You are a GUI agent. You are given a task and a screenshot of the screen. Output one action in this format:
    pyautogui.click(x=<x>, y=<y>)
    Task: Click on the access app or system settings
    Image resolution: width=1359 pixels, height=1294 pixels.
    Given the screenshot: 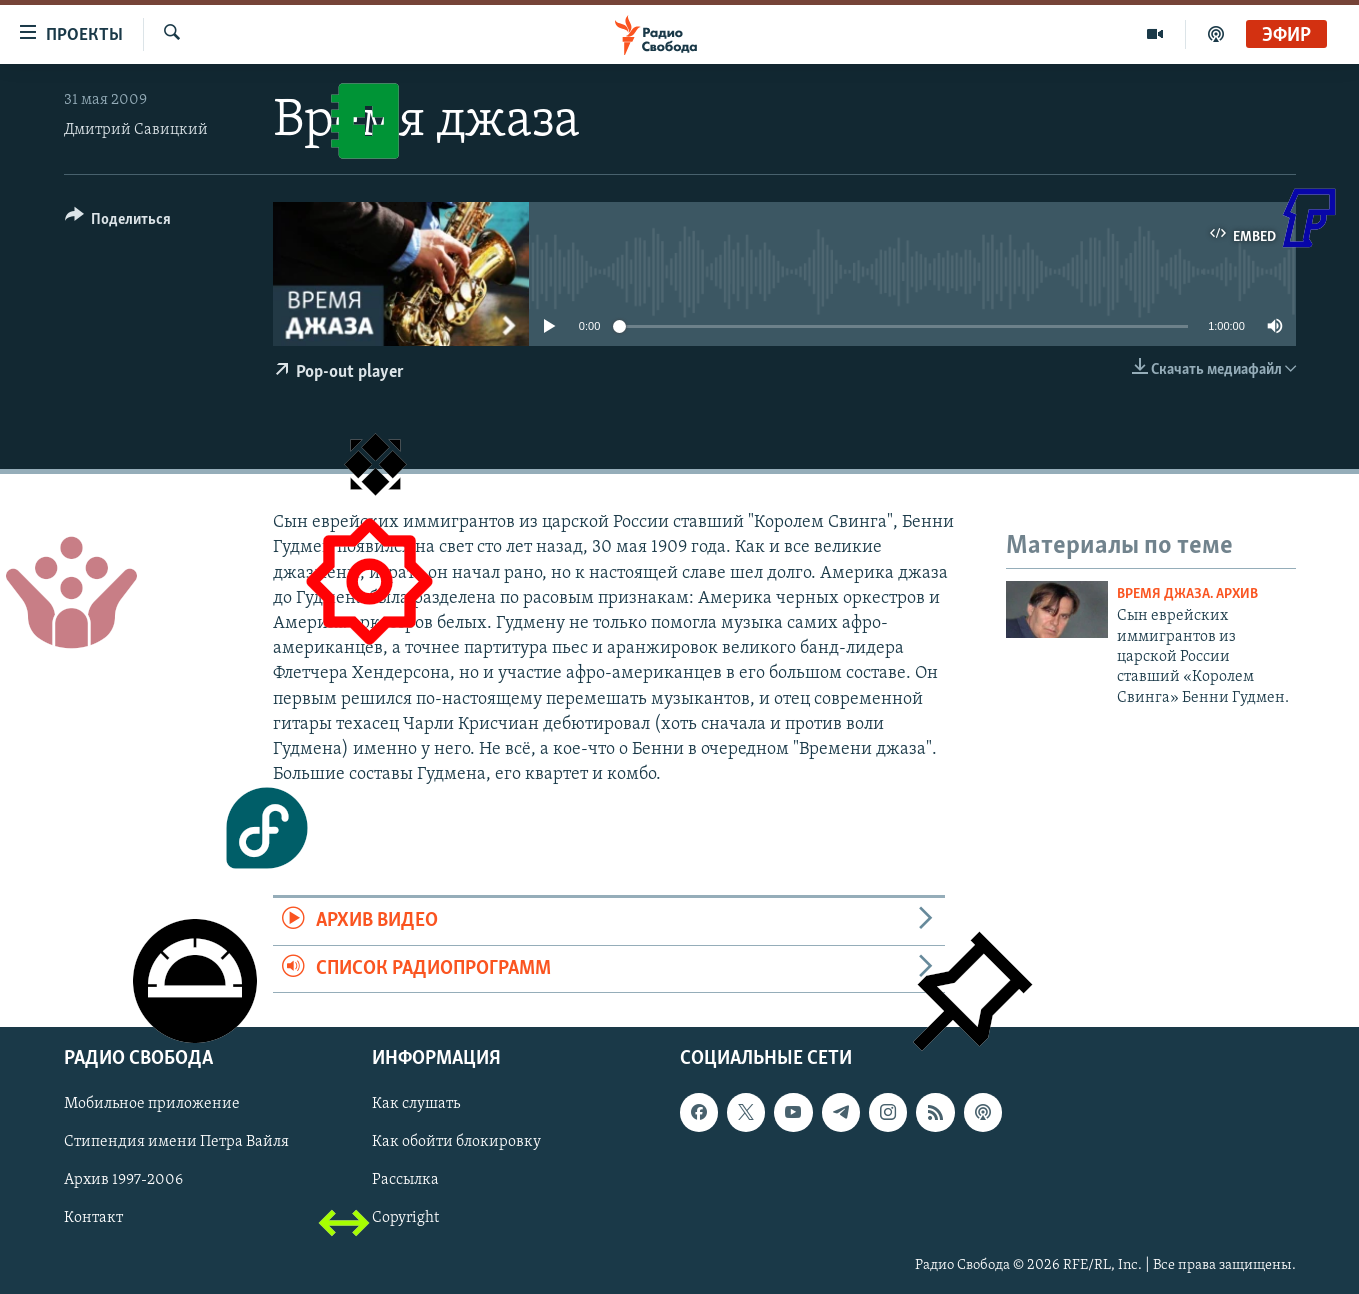 What is the action you would take?
    pyautogui.click(x=369, y=581)
    